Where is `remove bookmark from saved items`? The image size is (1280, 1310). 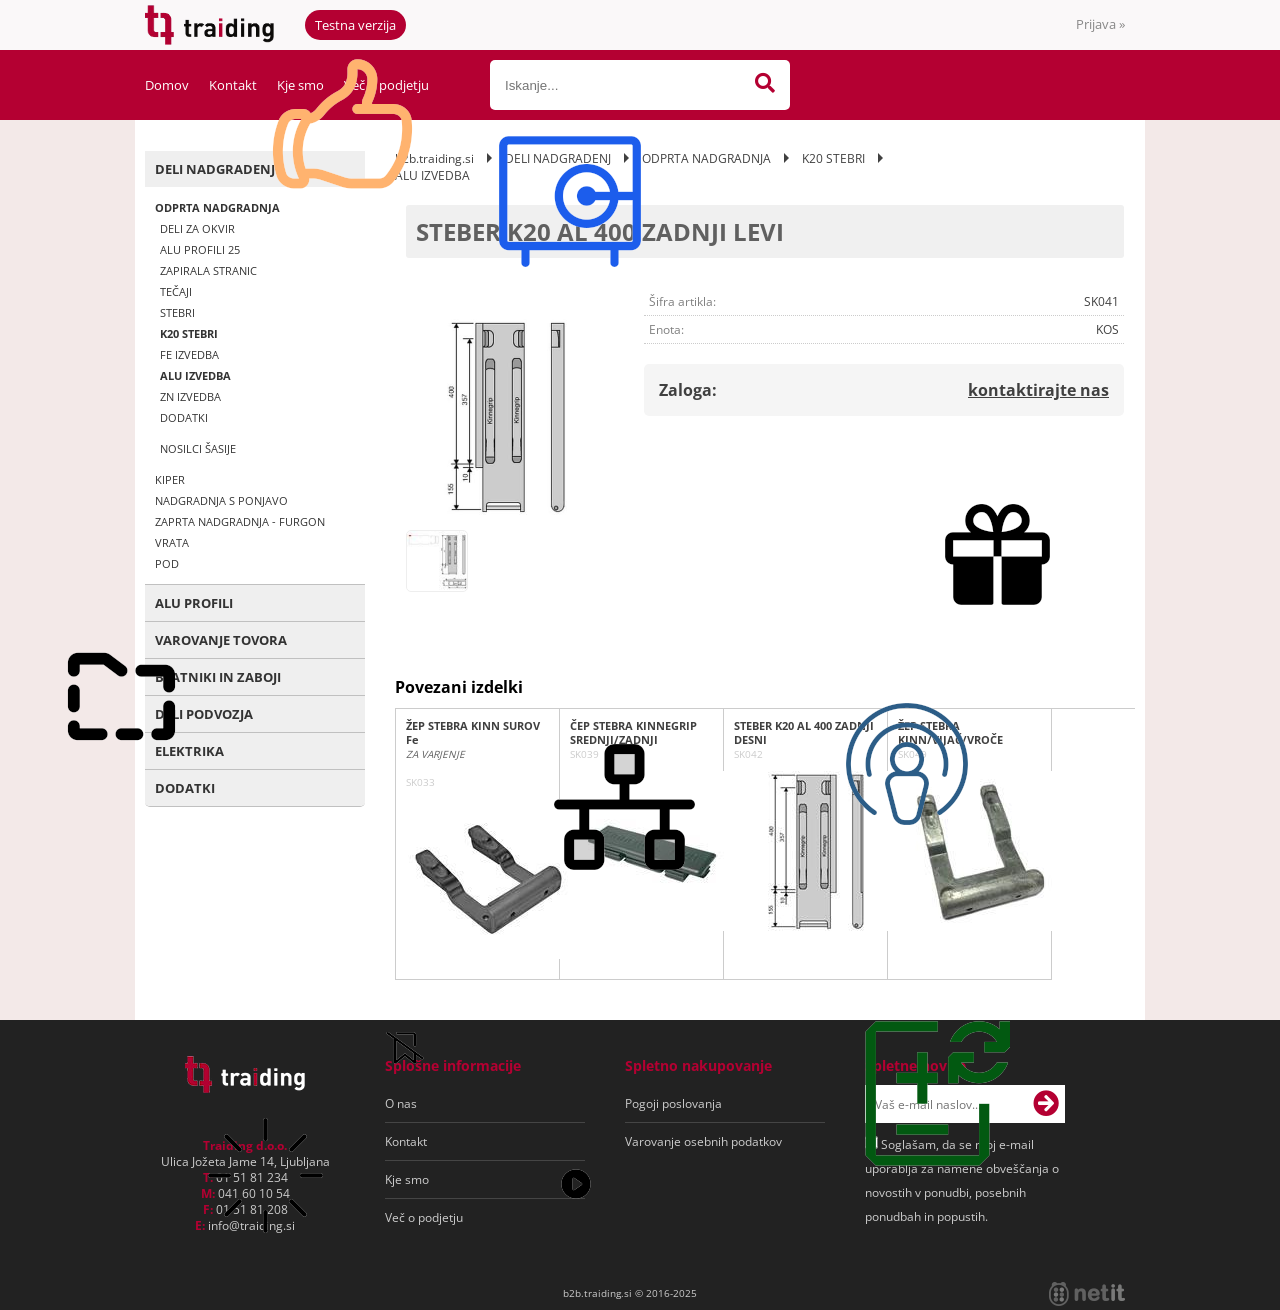
remove bookmark from saved items is located at coordinates (405, 1048).